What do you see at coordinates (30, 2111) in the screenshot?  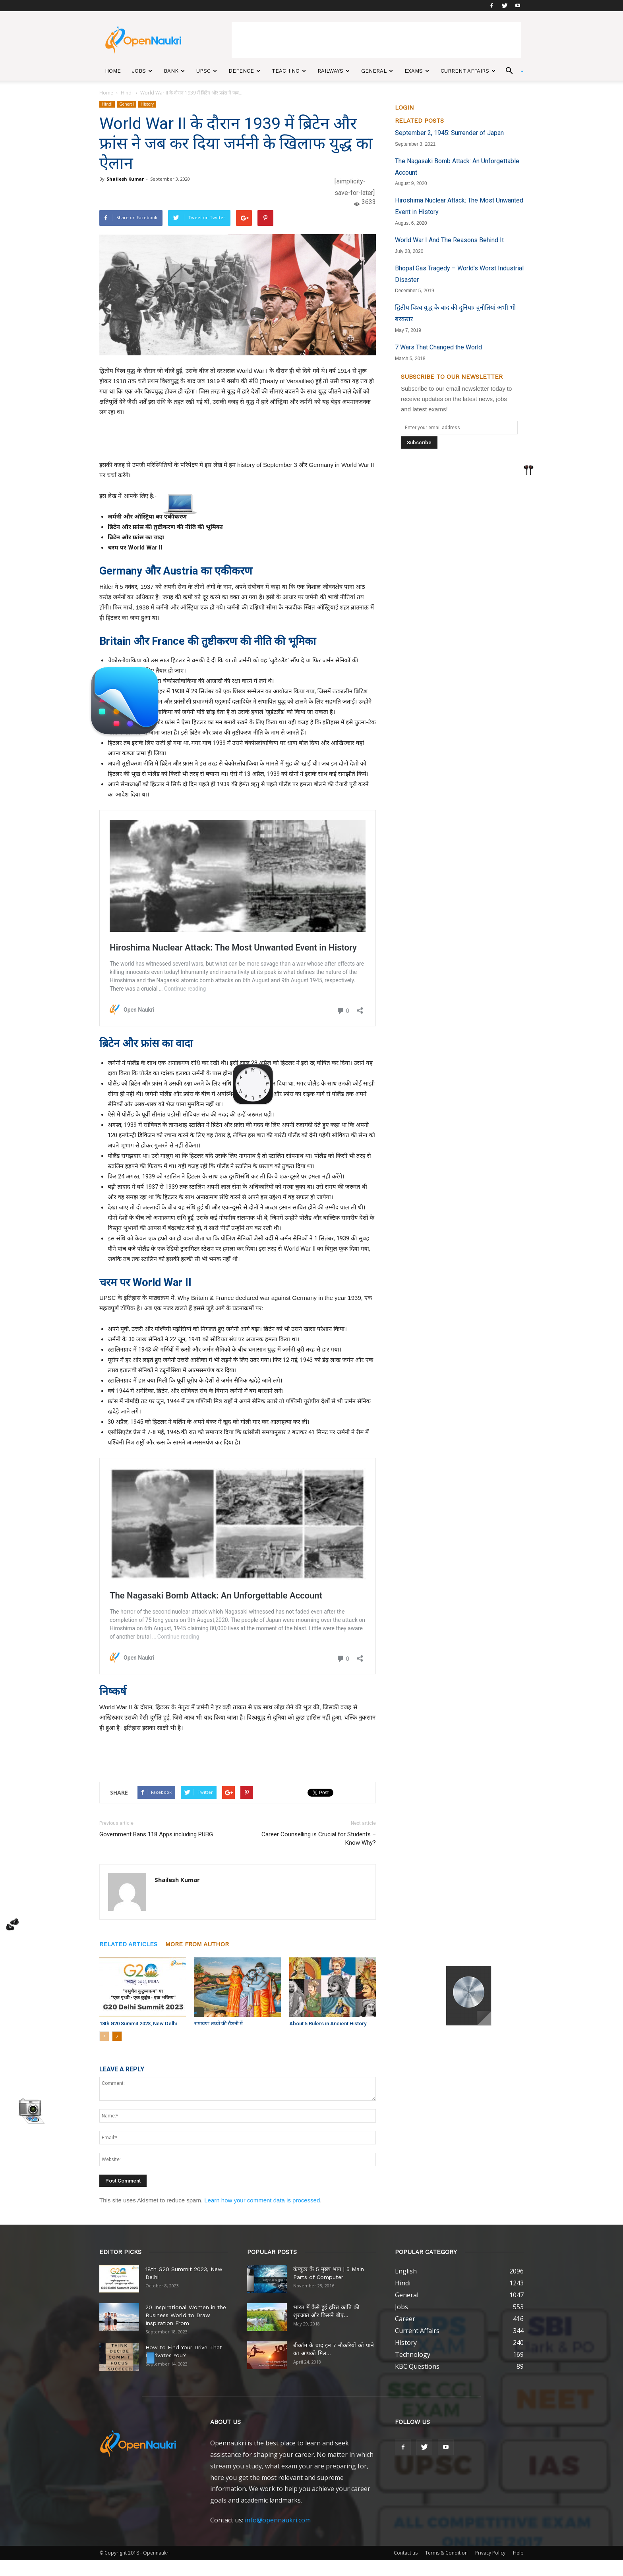 I see `create a web page from captured images` at bounding box center [30, 2111].